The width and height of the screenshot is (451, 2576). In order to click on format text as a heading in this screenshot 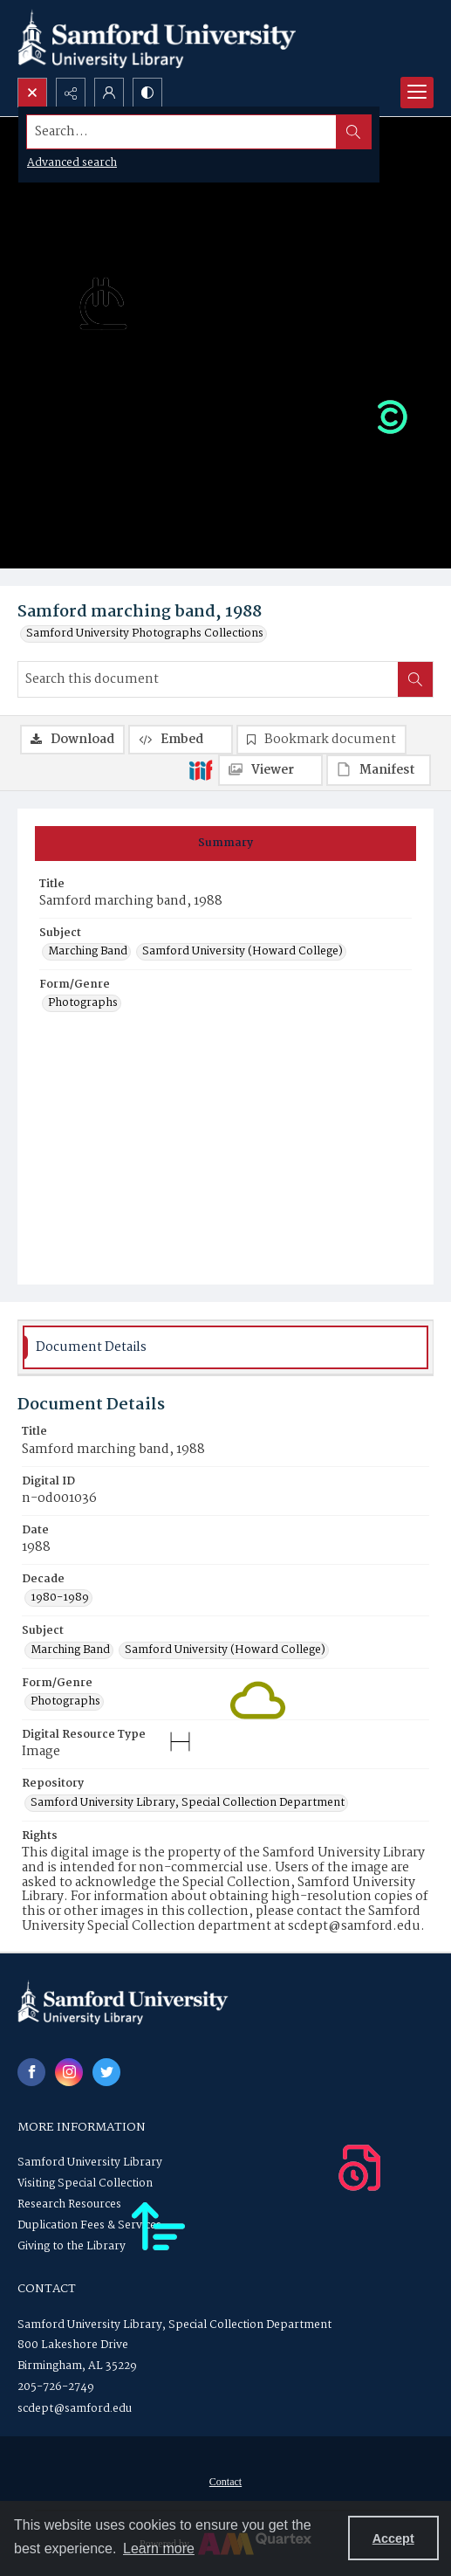, I will do `click(180, 1741)`.